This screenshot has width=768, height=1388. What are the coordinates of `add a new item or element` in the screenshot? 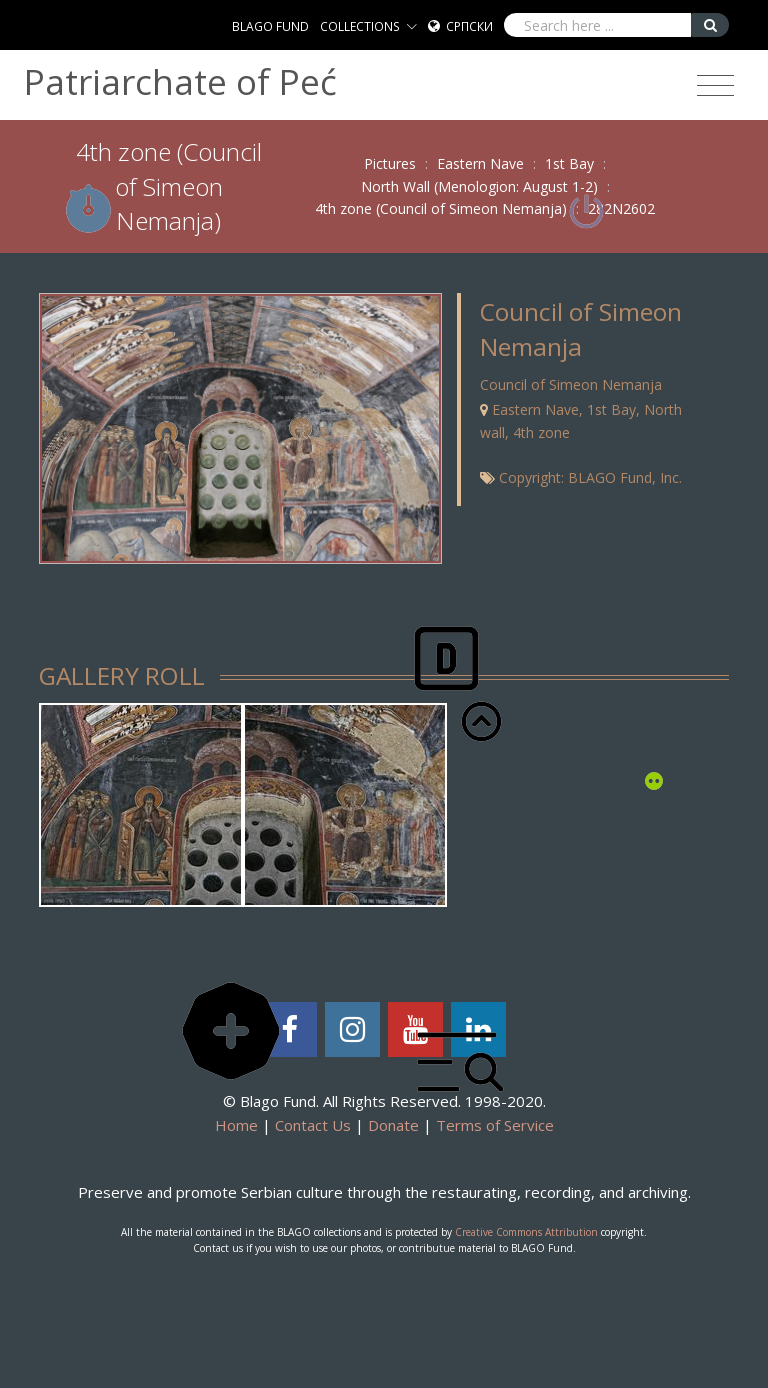 It's located at (231, 1031).